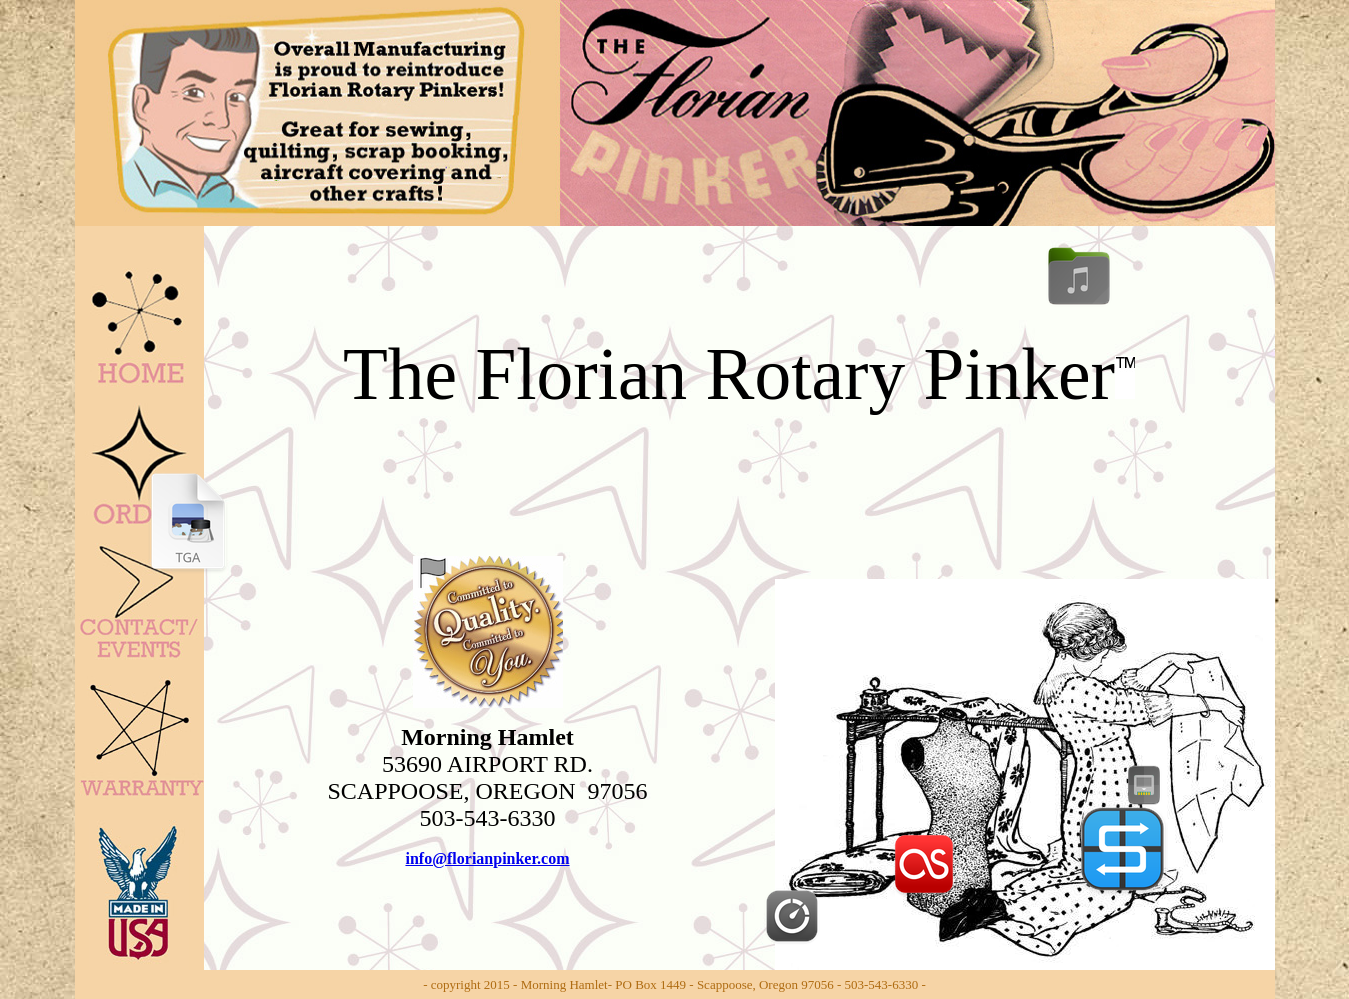 This screenshot has height=999, width=1349. Describe the element at coordinates (792, 916) in the screenshot. I see `open stacer system optimizer` at that location.